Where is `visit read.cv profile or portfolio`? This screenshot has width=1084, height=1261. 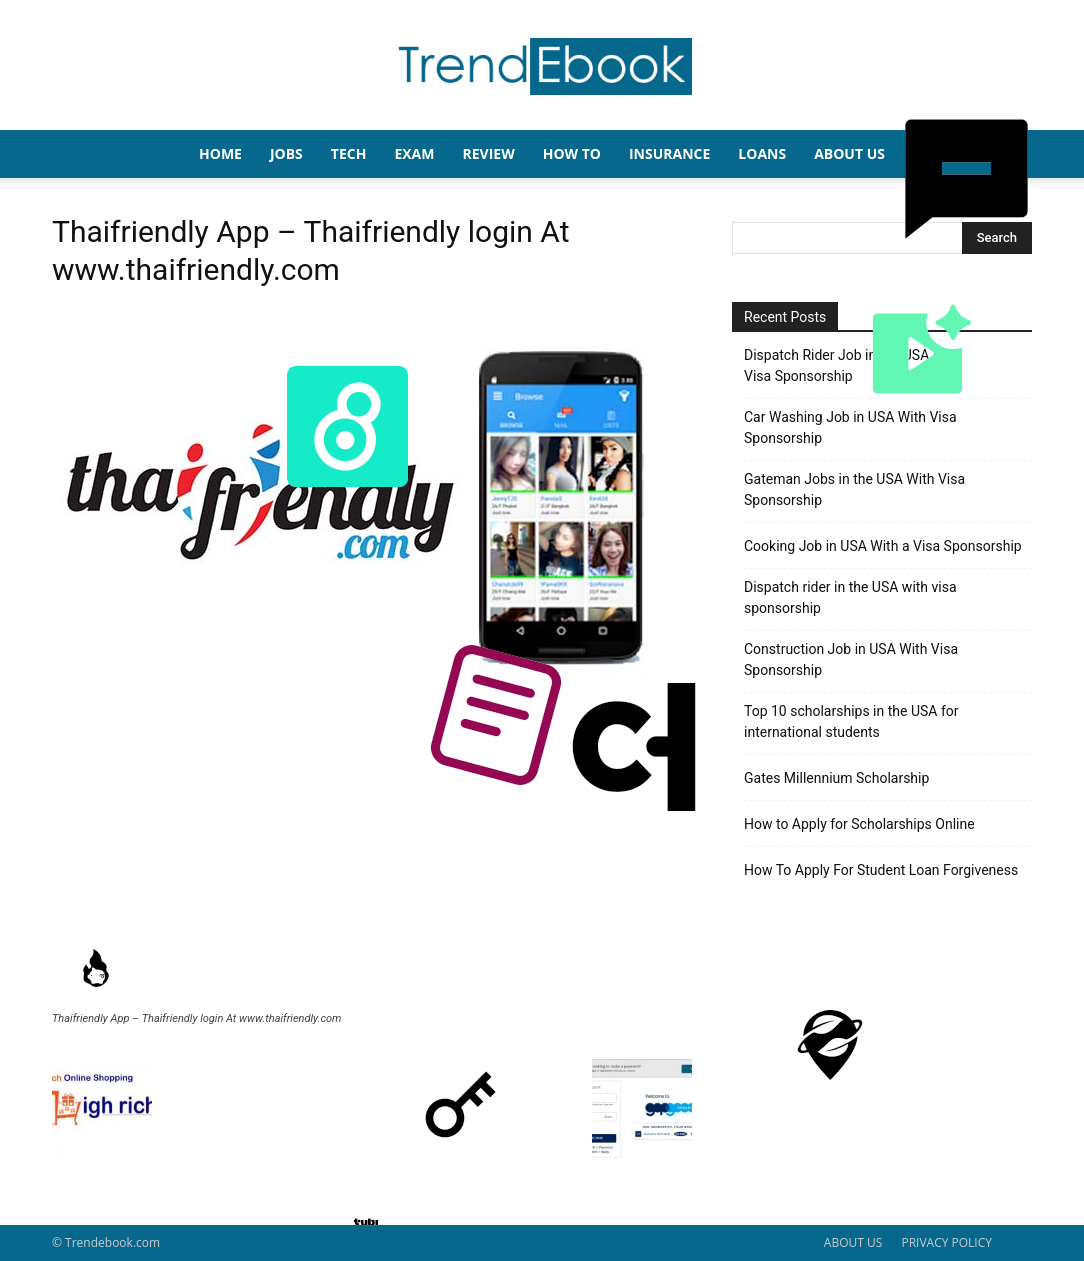 visit read.cv profile or portfolio is located at coordinates (496, 715).